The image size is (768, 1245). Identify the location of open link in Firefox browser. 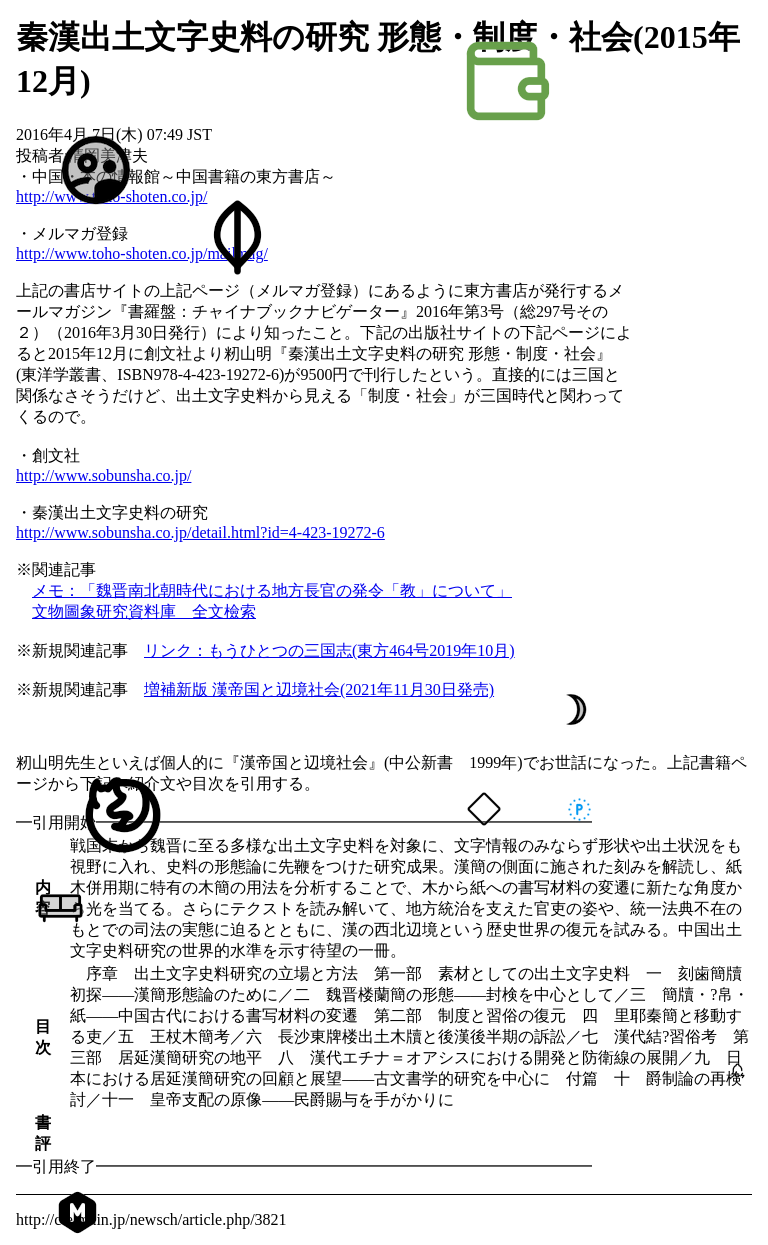
(123, 815).